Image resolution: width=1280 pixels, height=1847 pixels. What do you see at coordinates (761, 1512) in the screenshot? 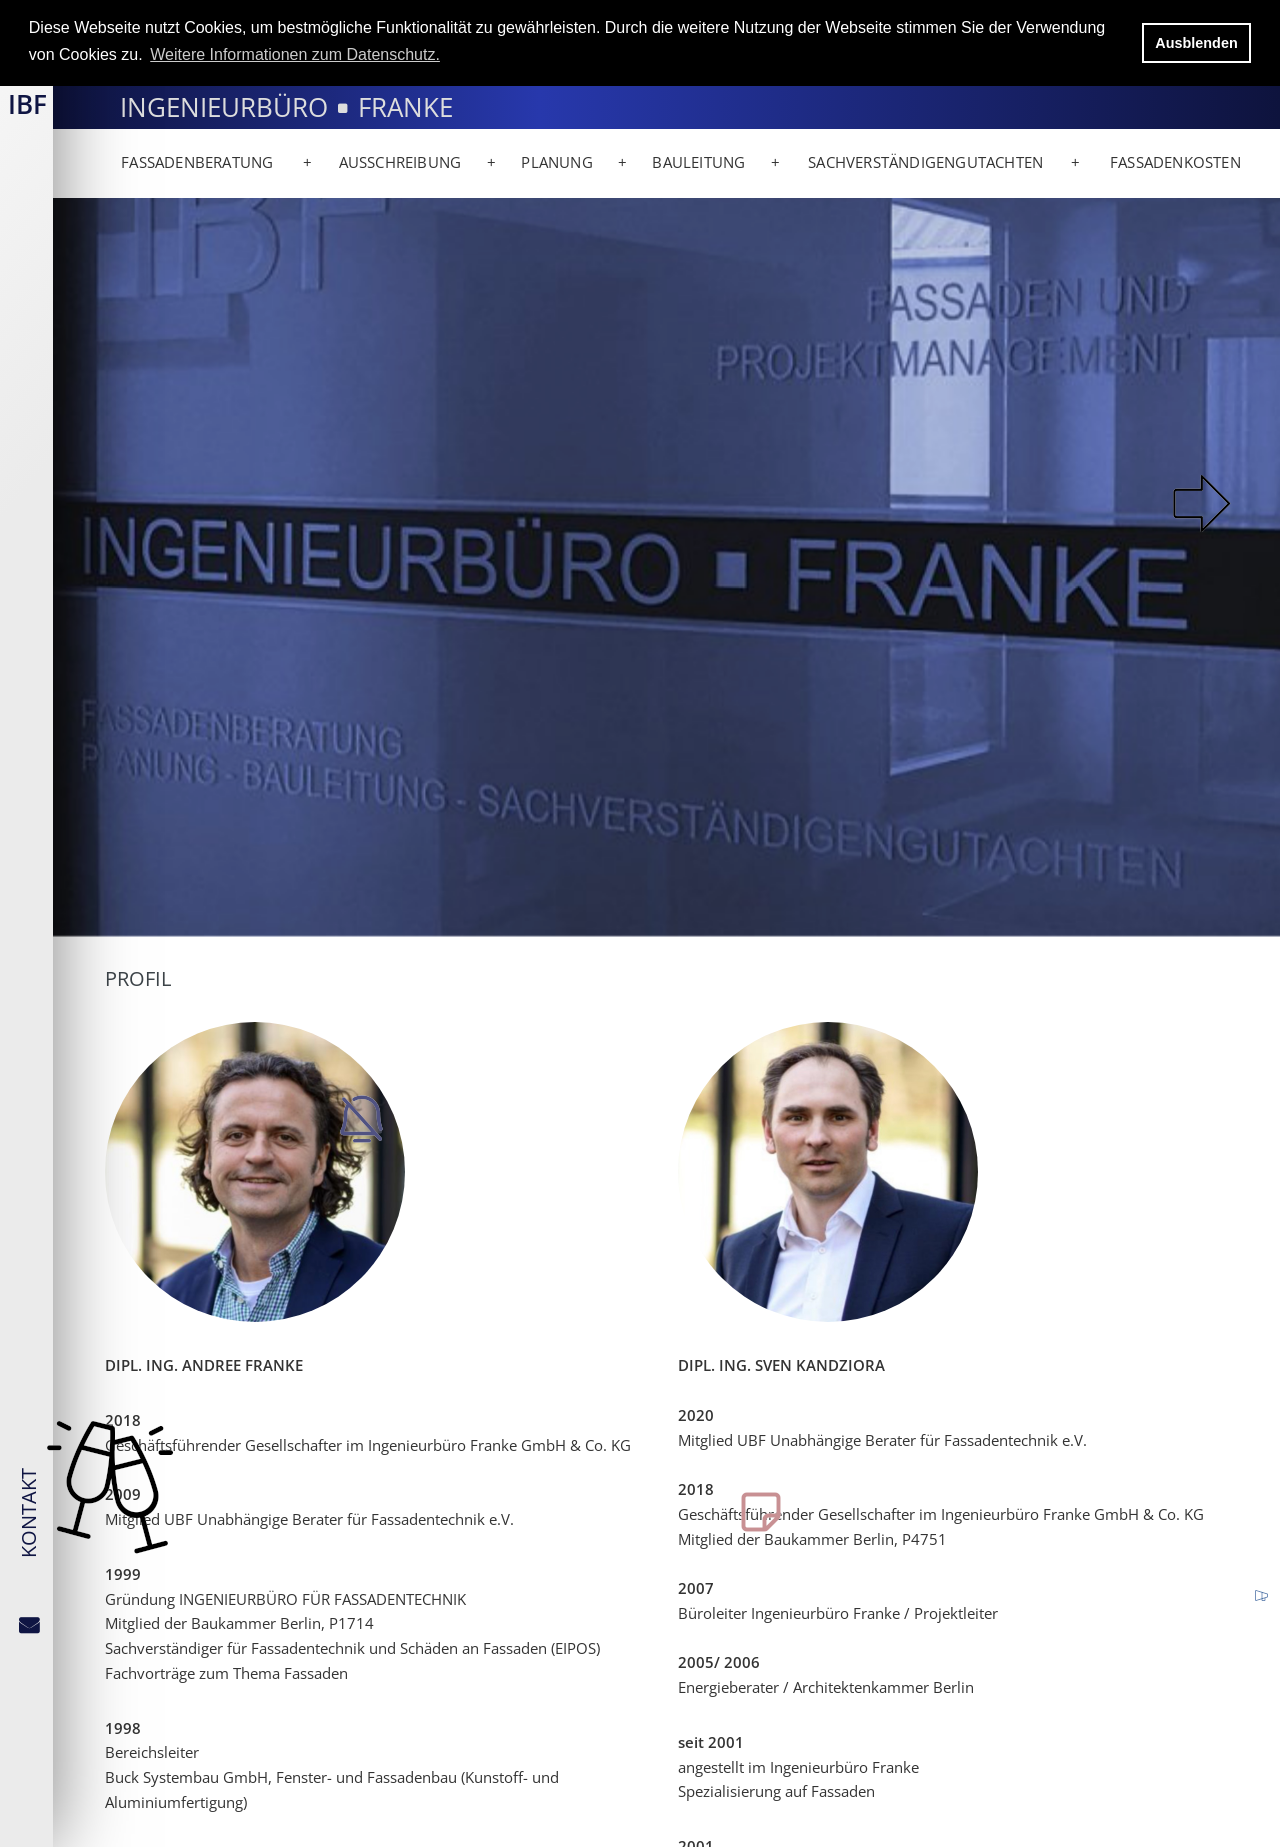
I see `create a new note` at bounding box center [761, 1512].